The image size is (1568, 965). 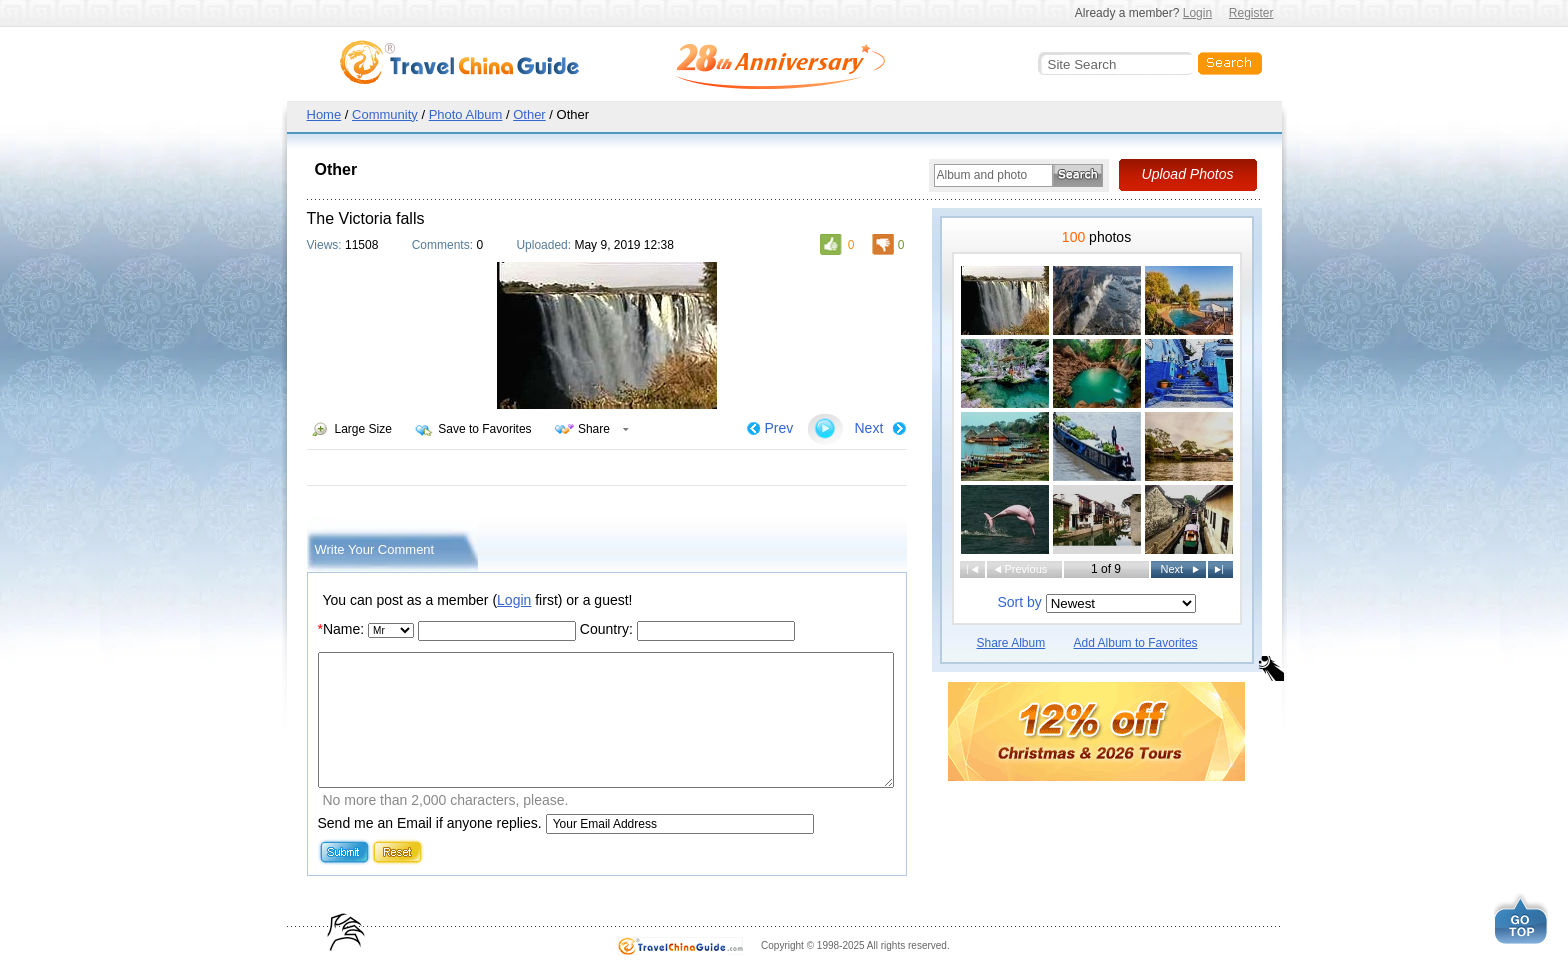 What do you see at coordinates (1271, 668) in the screenshot?
I see `launch or throw a bowling ball in gameplay` at bounding box center [1271, 668].